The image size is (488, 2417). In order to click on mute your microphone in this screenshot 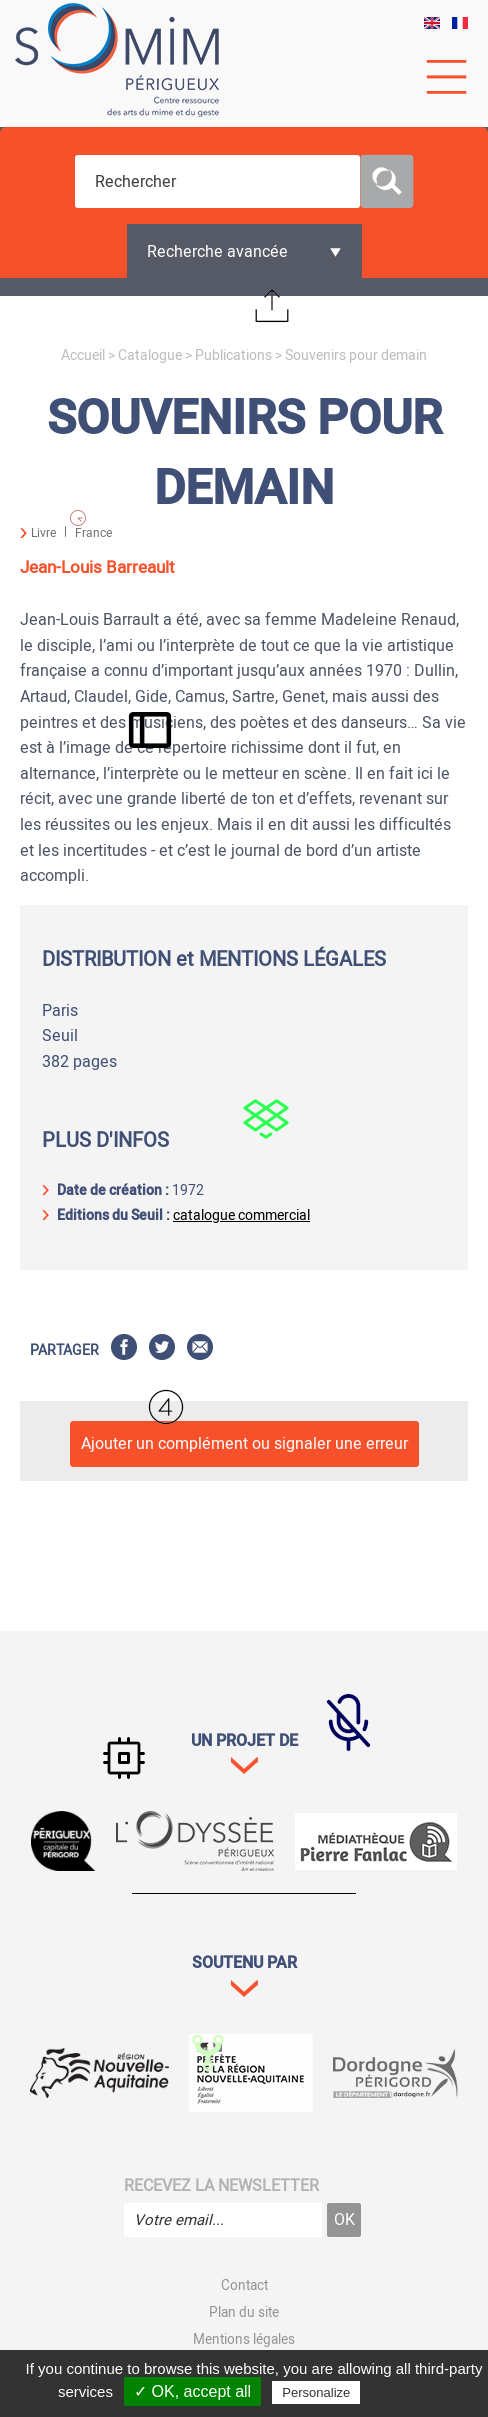, I will do `click(348, 1721)`.